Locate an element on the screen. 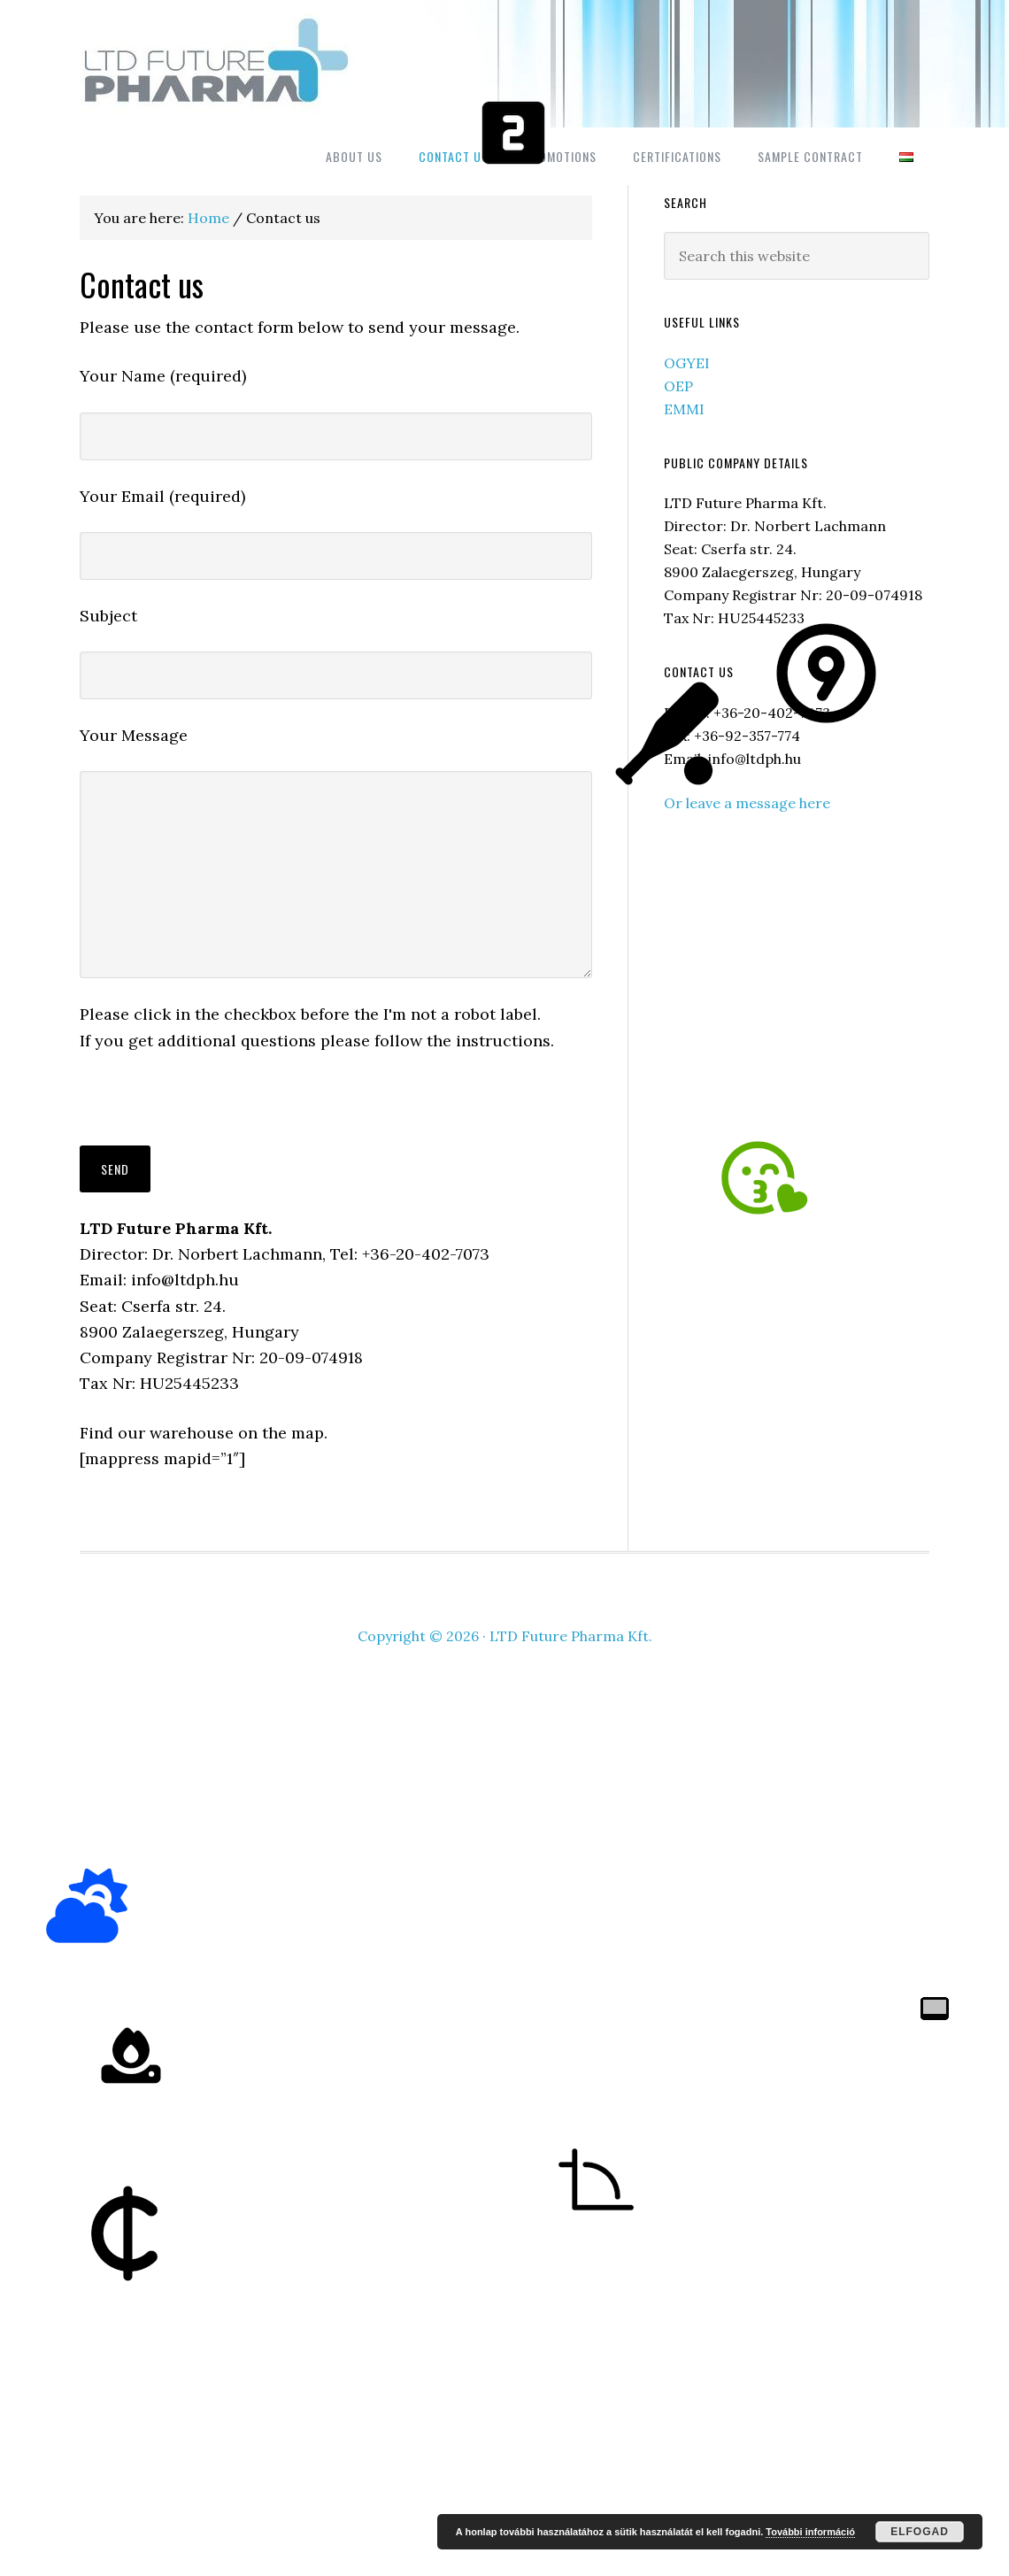 The height and width of the screenshot is (2576, 1009). access stove or cooking settings is located at coordinates (131, 2057).